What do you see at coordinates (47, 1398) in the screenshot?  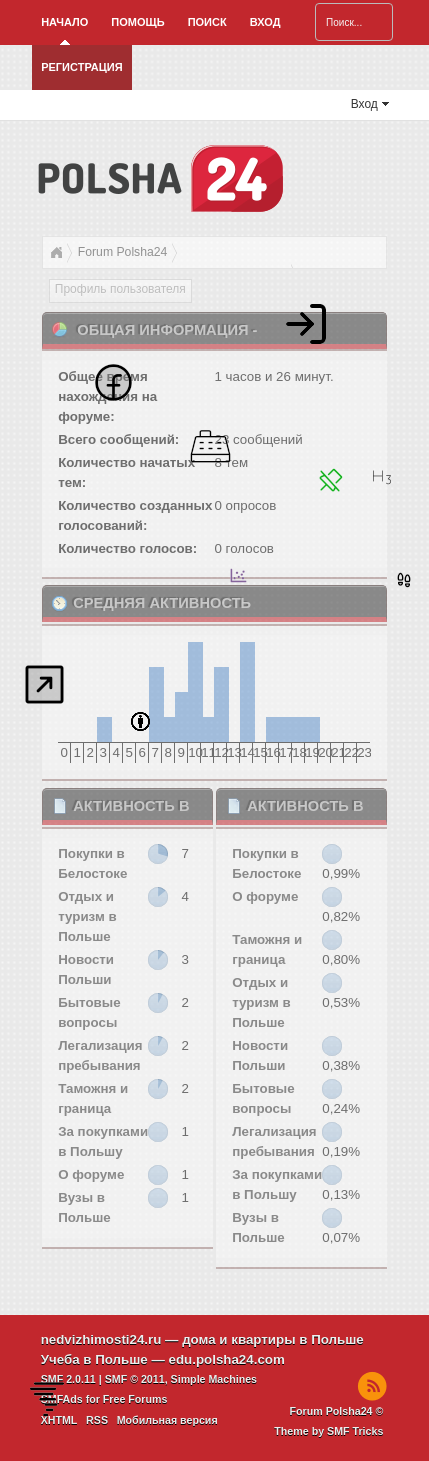 I see `indicates severe weather alert or tornado warning` at bounding box center [47, 1398].